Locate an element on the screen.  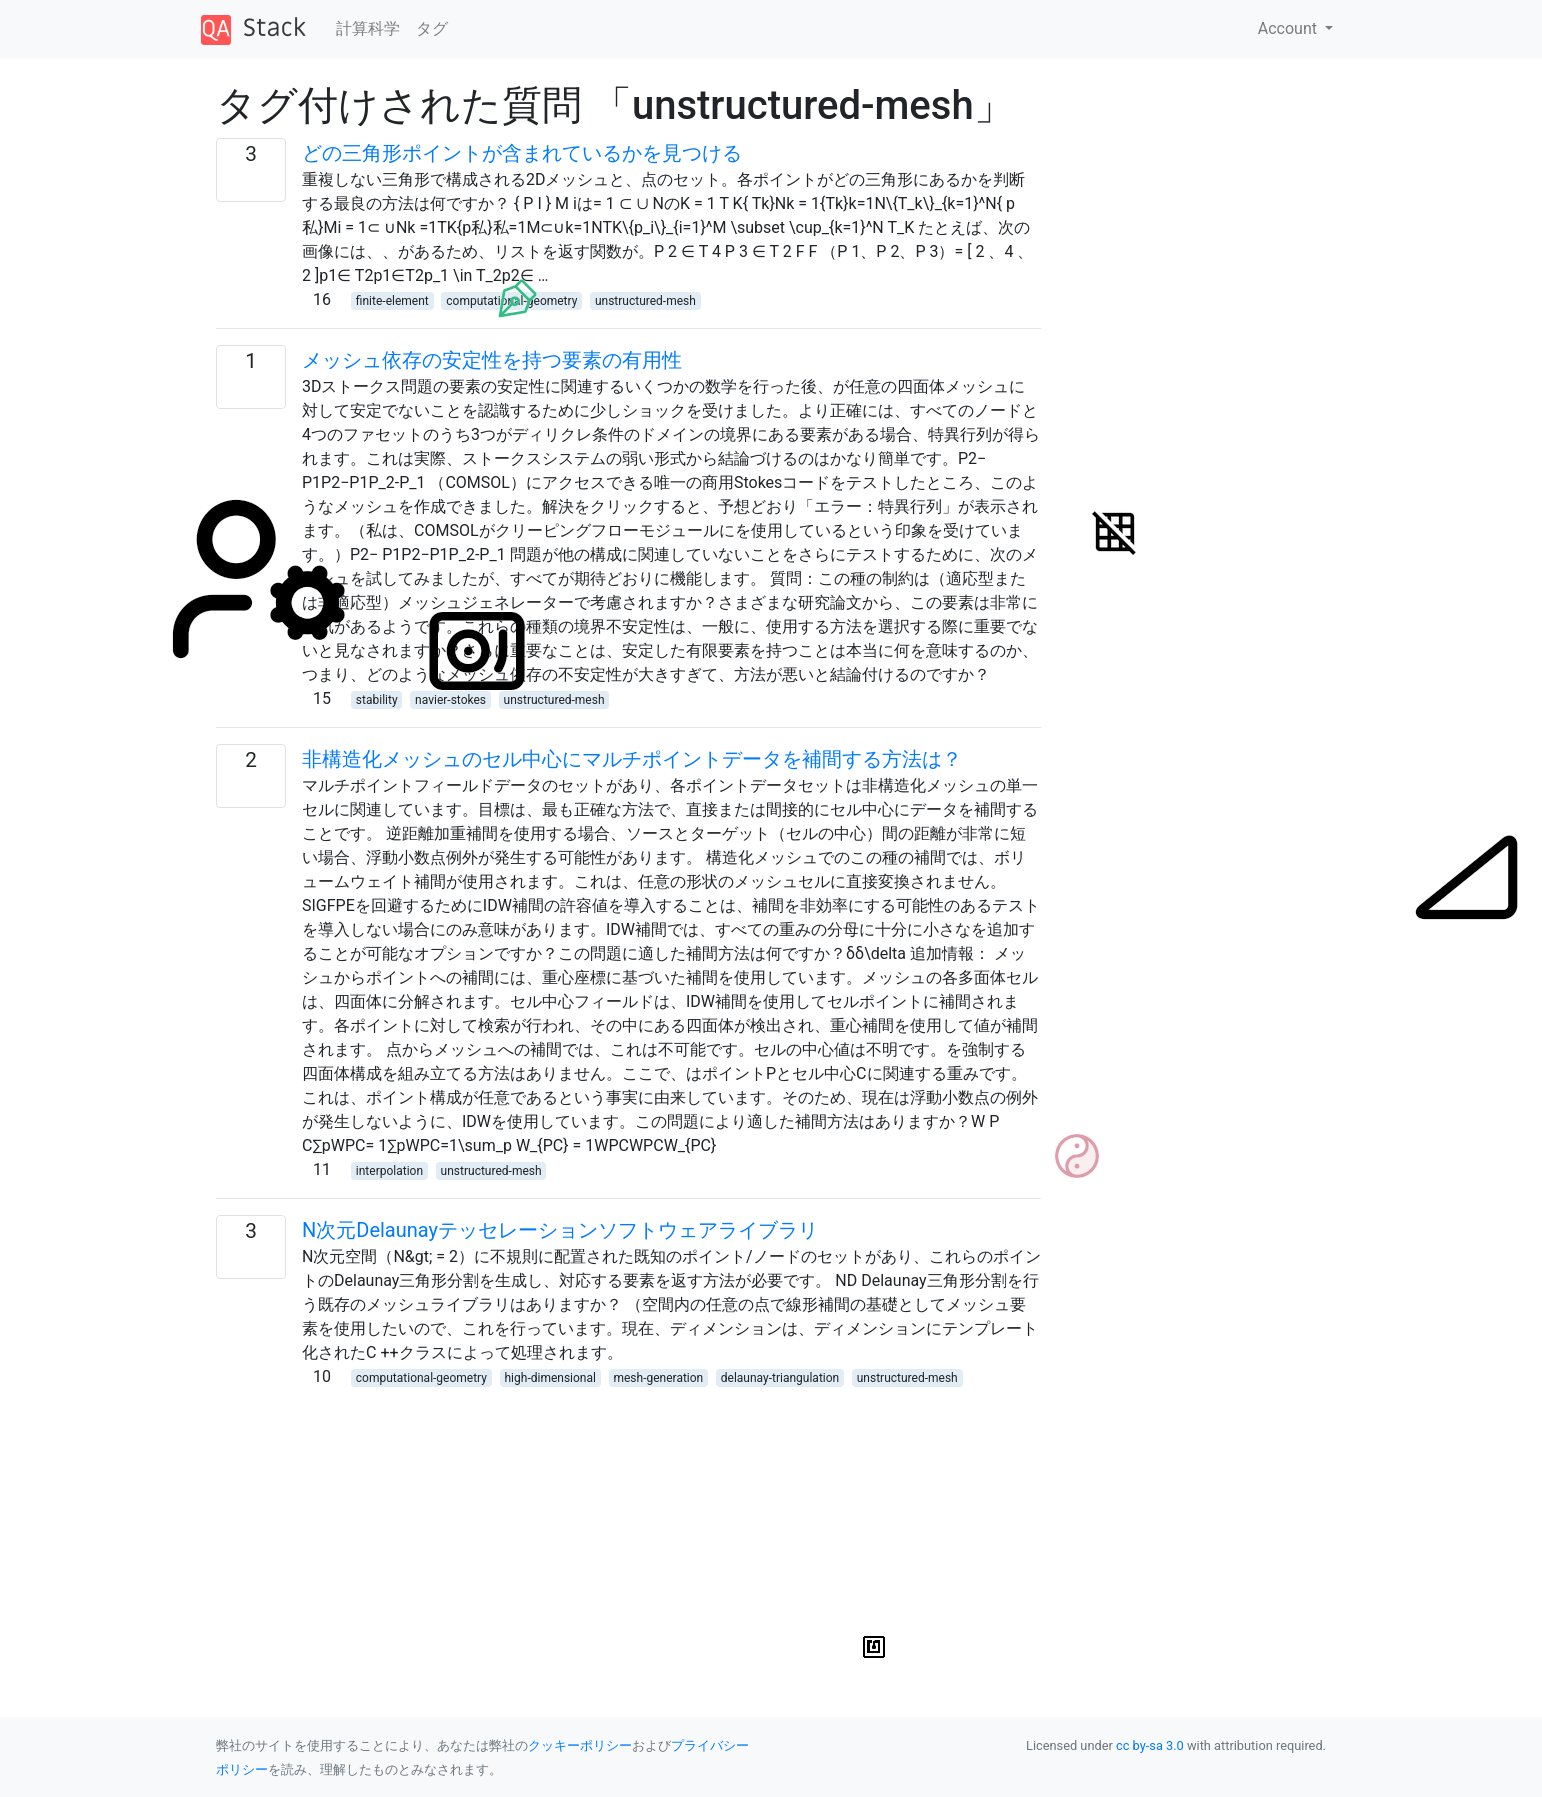
enable NFC for contactless payments or transfers is located at coordinates (874, 1647).